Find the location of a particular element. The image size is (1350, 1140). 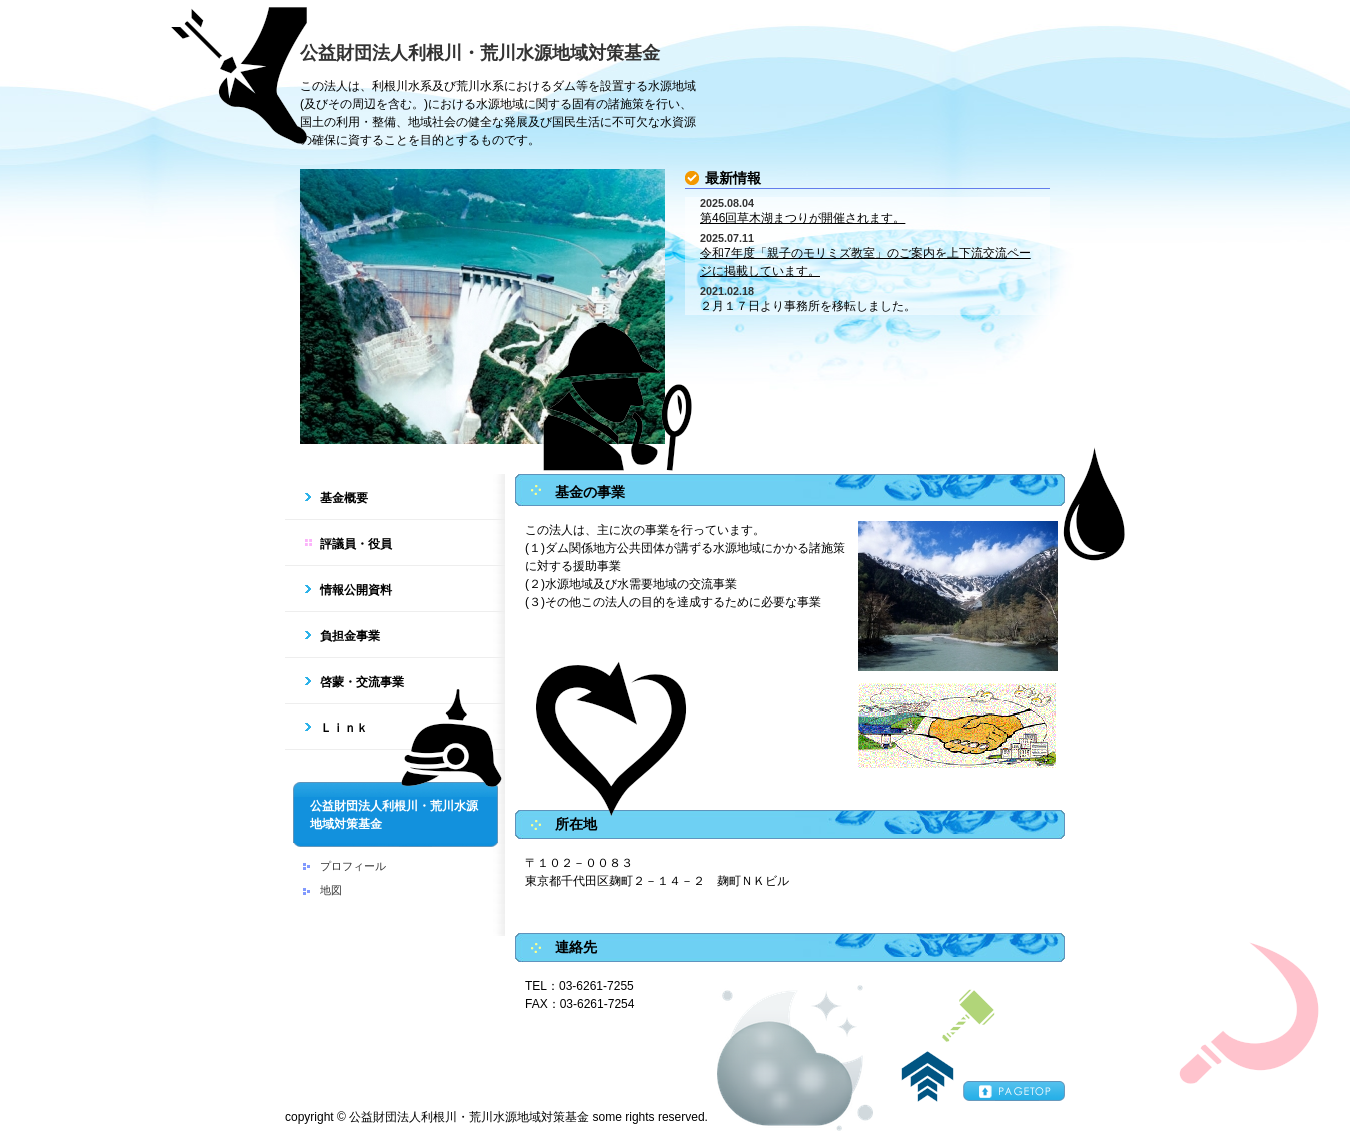

select prussian/german historical faction is located at coordinates (451, 742).